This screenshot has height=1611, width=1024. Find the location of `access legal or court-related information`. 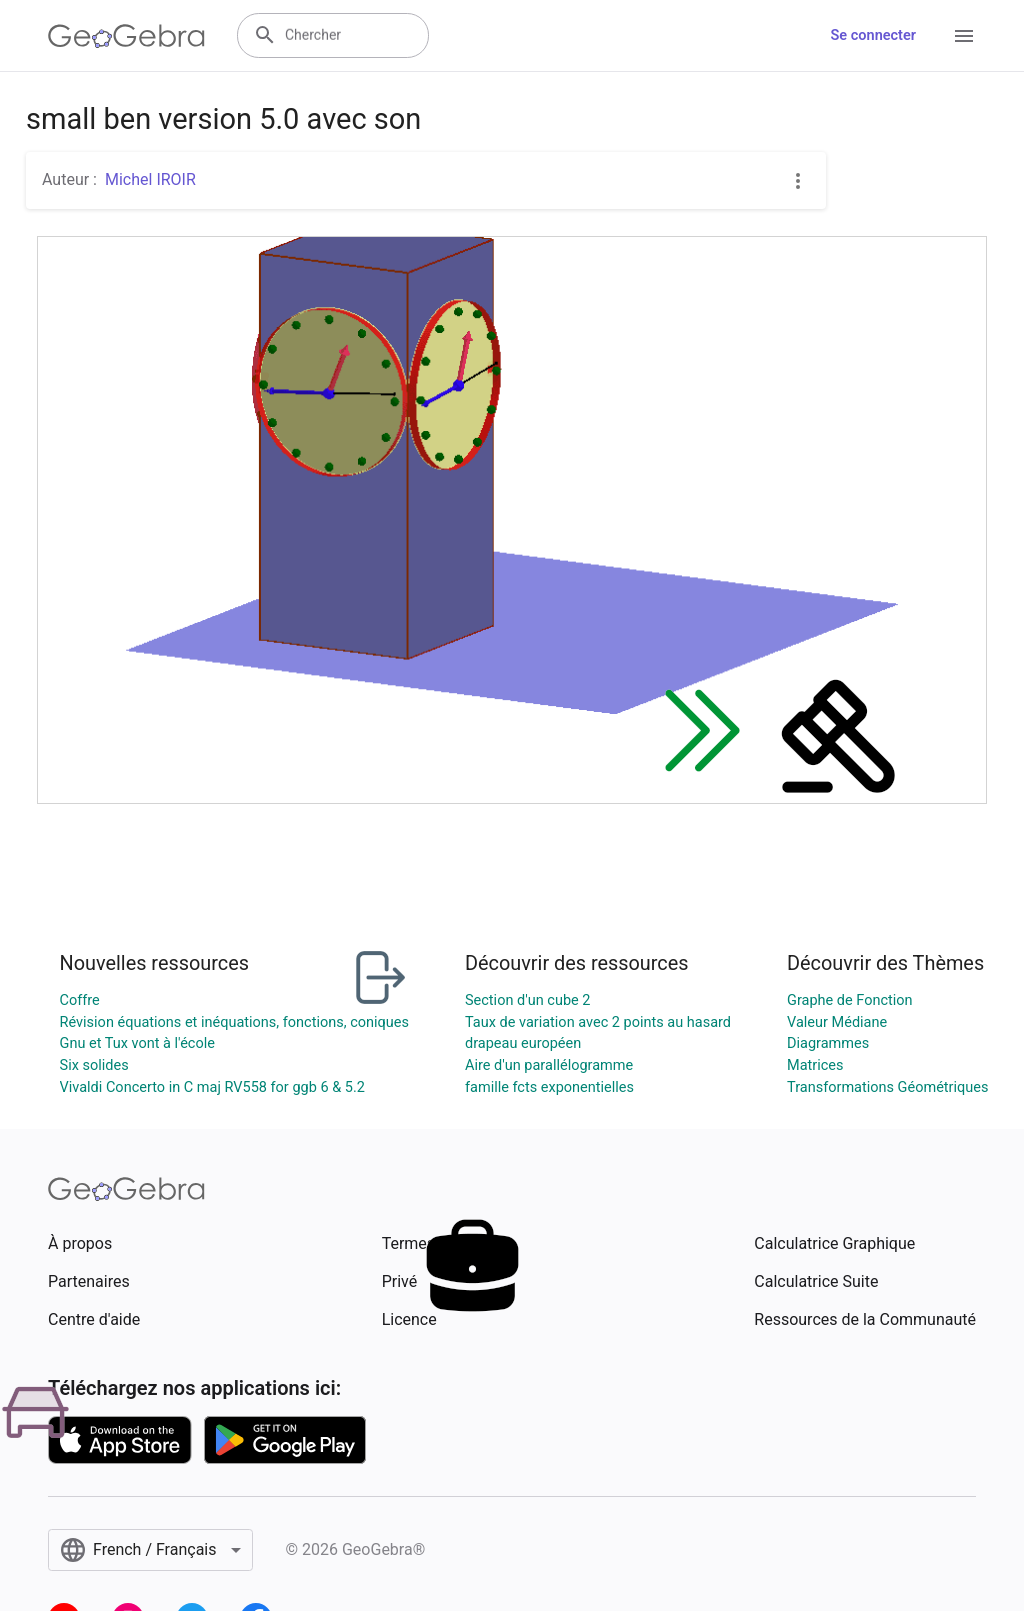

access legal or court-related information is located at coordinates (838, 736).